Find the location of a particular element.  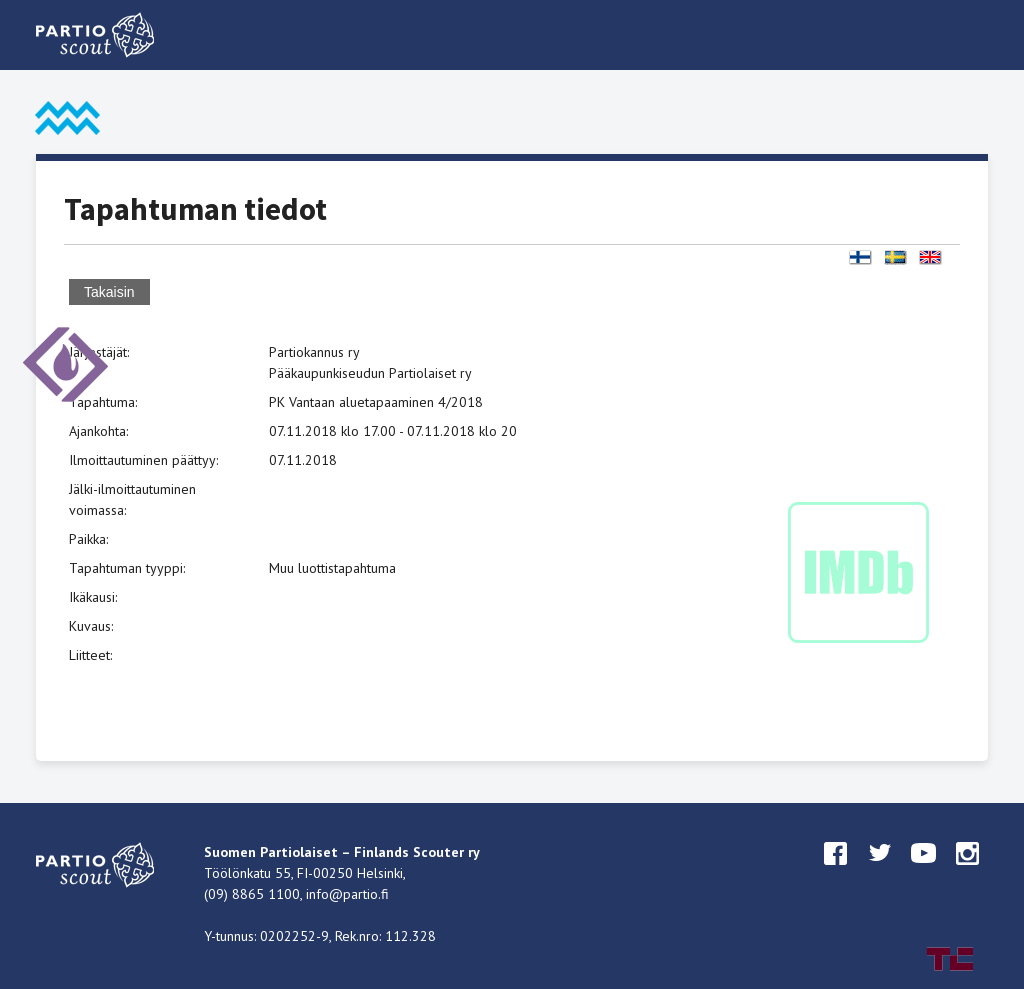

visit sourceforge website is located at coordinates (65, 364).